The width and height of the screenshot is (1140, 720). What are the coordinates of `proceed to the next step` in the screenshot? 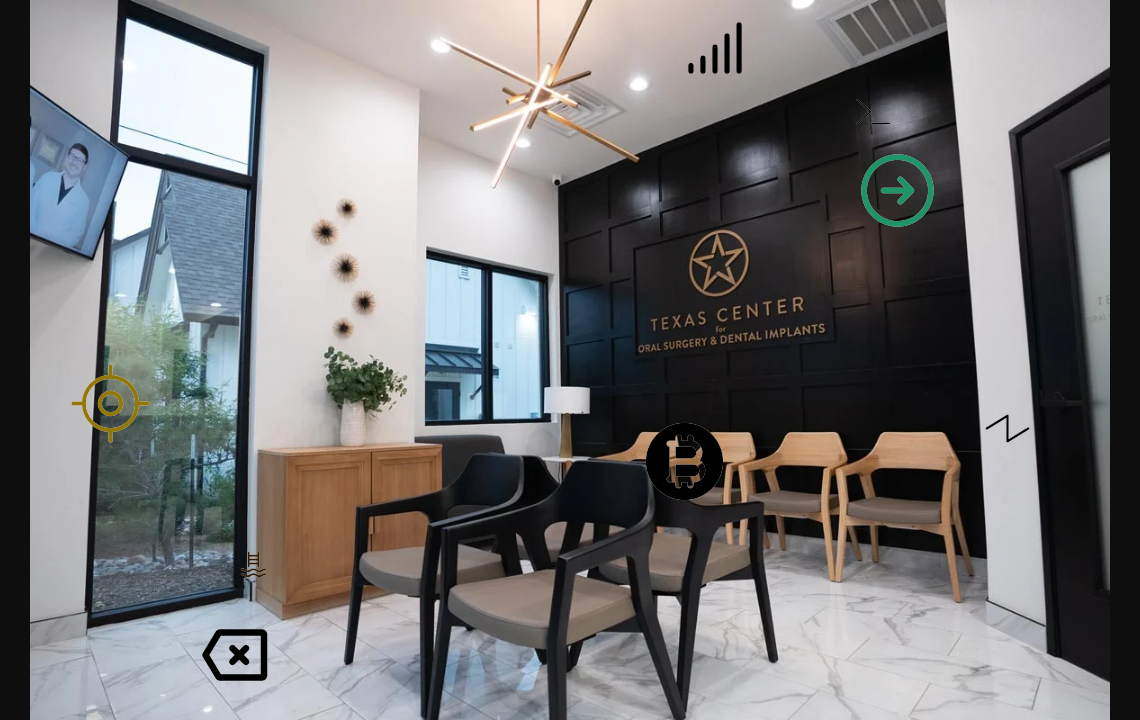 It's located at (897, 190).